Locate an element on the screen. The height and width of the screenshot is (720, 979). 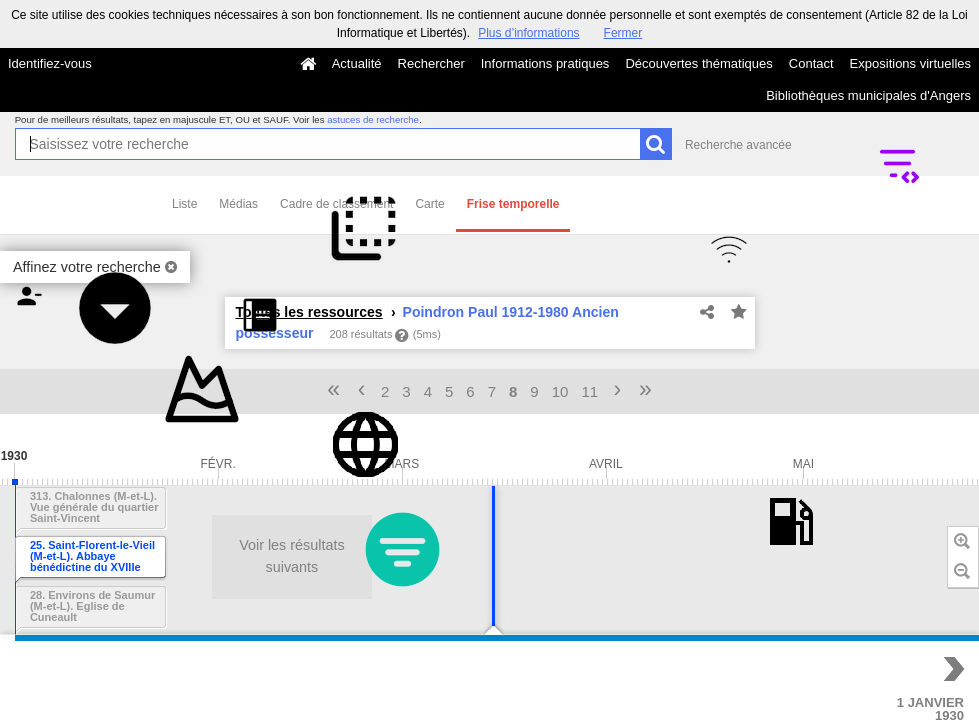
remove a contact or friend is located at coordinates (29, 296).